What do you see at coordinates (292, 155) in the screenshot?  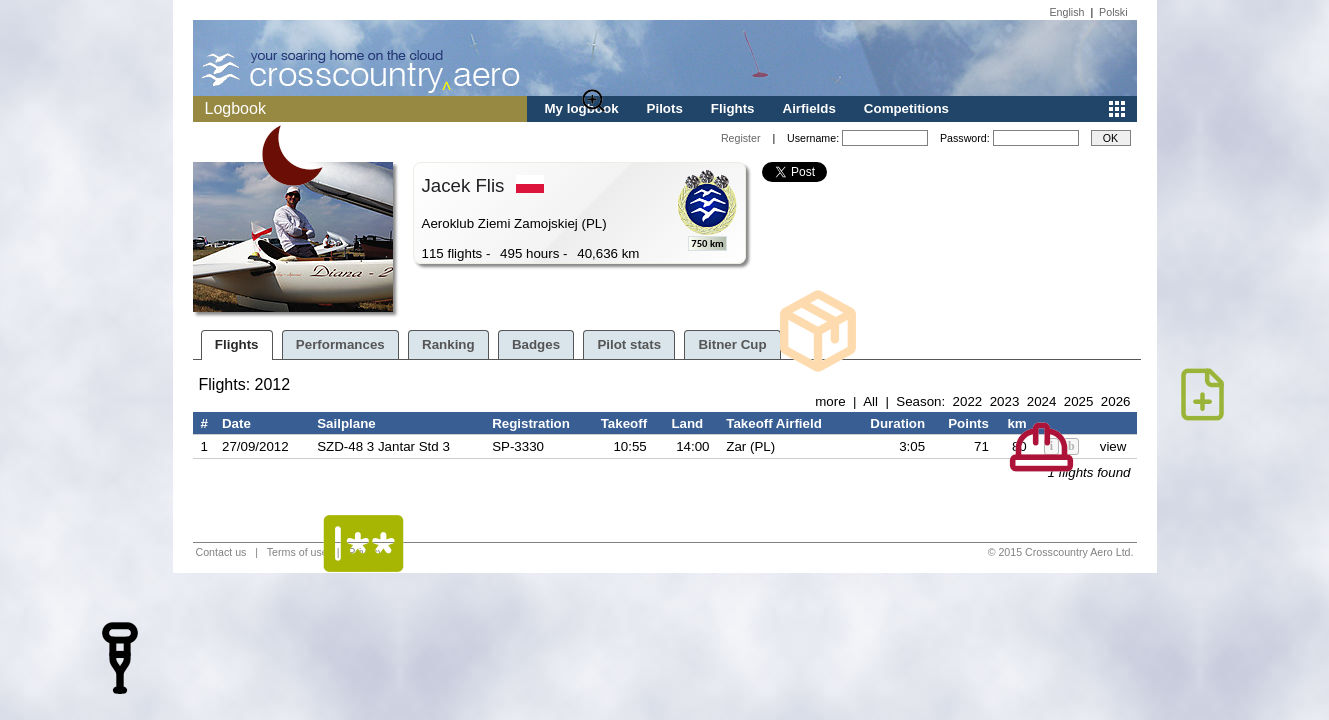 I see `toggle dark mode` at bounding box center [292, 155].